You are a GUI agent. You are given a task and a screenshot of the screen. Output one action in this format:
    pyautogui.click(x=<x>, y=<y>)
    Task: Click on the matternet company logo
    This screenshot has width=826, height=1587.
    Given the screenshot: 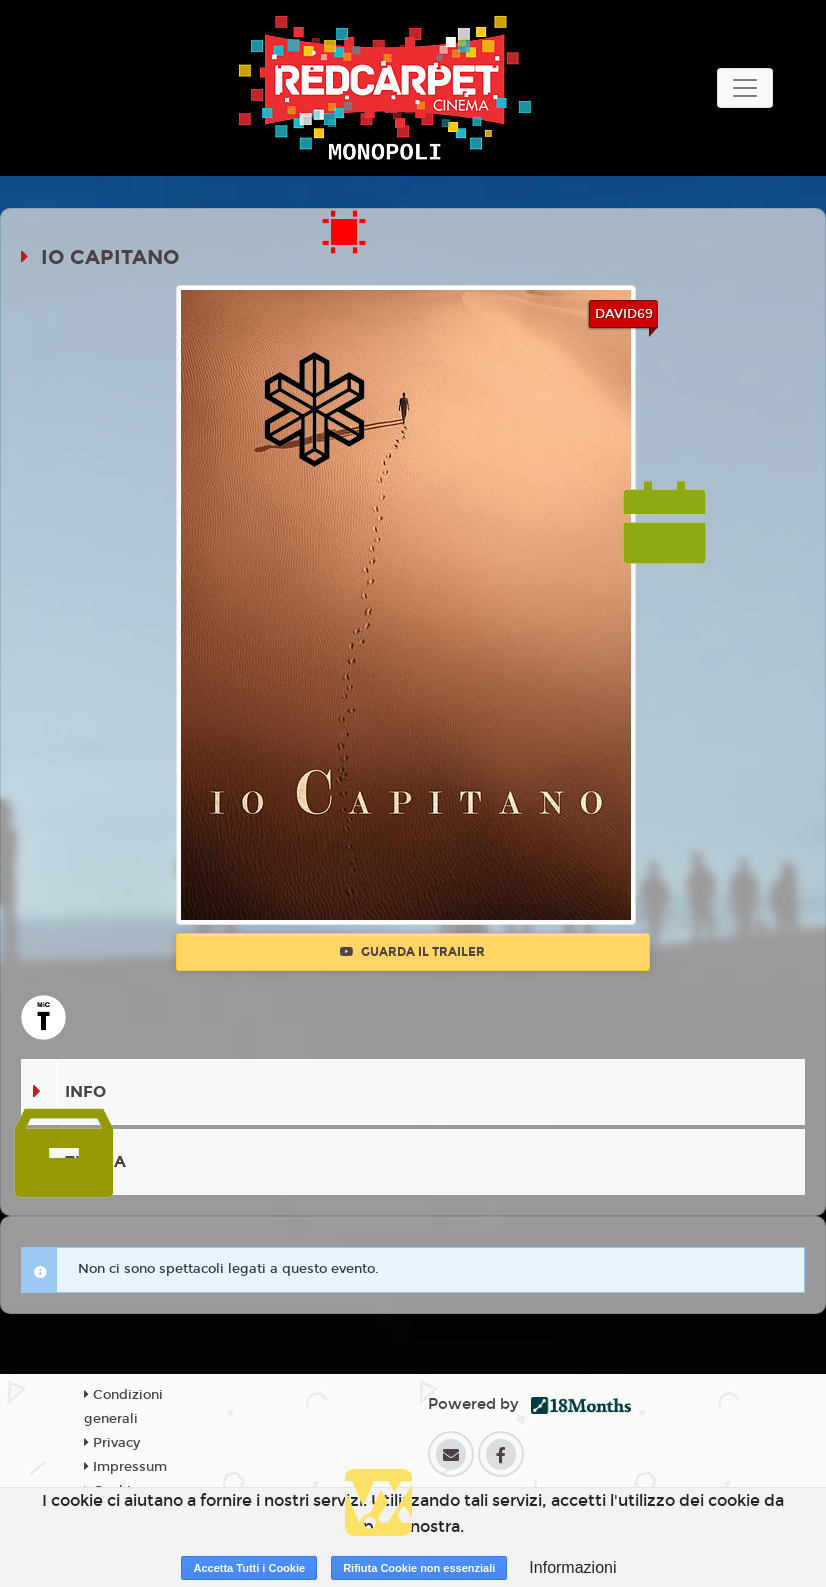 What is the action you would take?
    pyautogui.click(x=314, y=409)
    